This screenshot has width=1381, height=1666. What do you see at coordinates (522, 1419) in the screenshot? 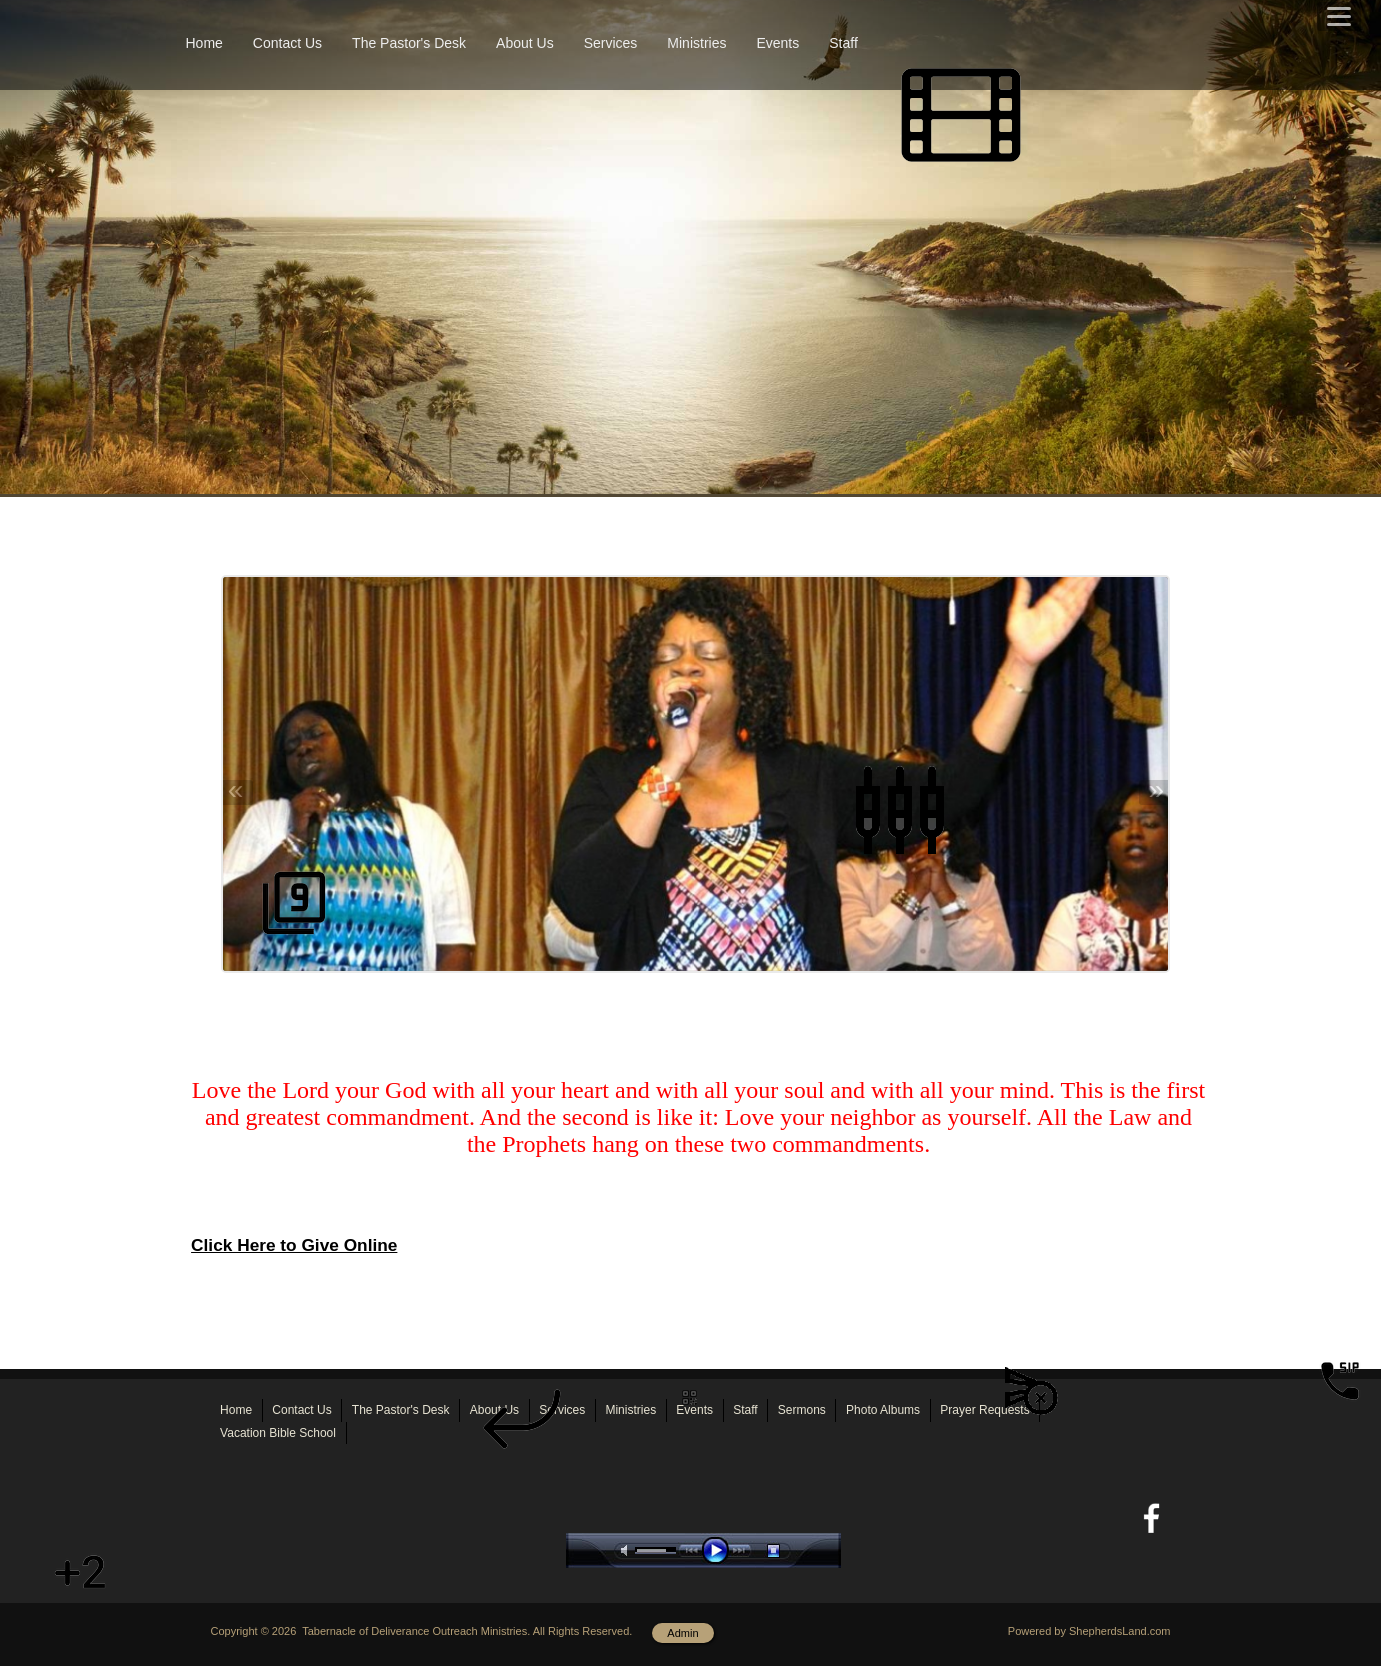
I see `reply to a message` at bounding box center [522, 1419].